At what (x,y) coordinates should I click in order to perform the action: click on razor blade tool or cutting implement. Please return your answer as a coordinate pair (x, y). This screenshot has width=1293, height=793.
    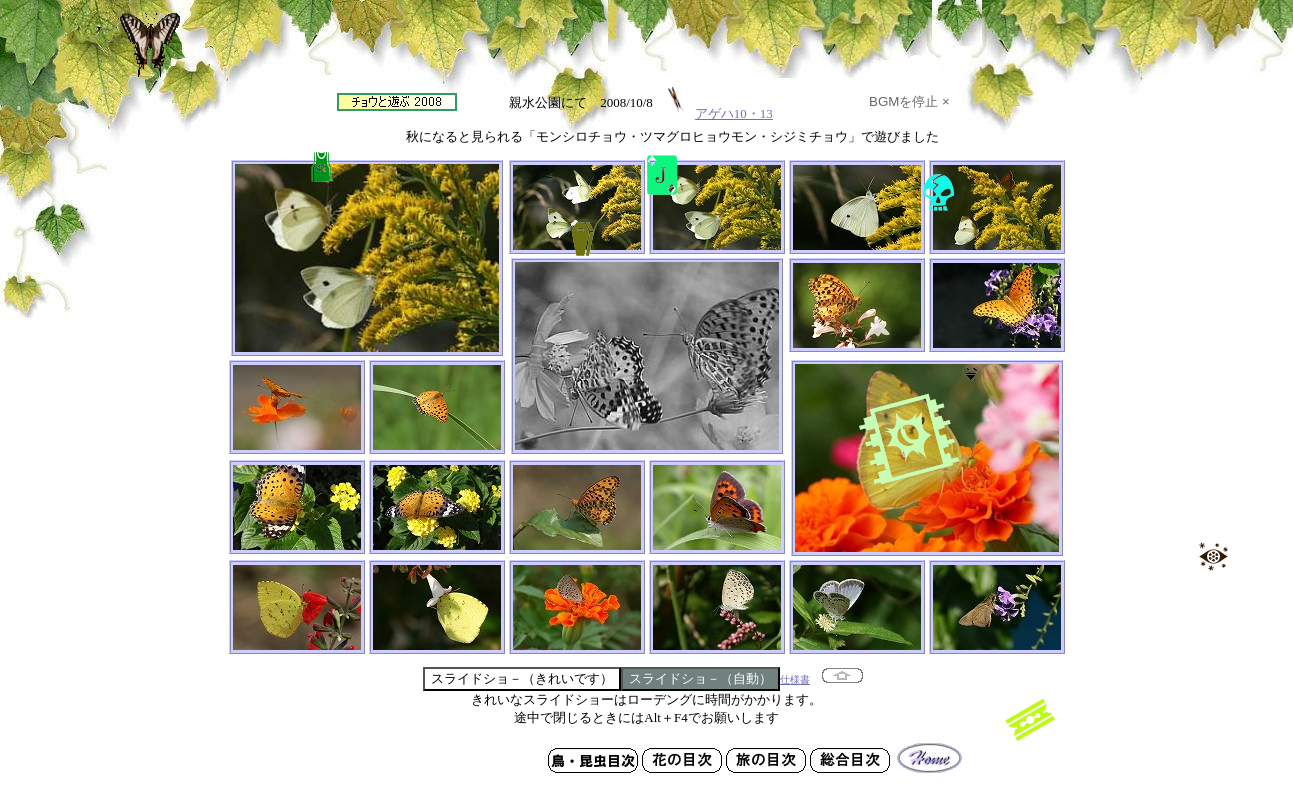
    Looking at the image, I should click on (1030, 720).